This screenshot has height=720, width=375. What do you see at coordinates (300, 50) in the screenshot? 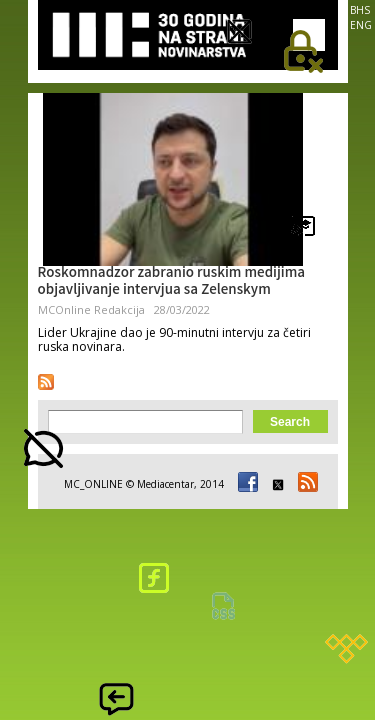
I see `remove or delete a security lock` at bounding box center [300, 50].